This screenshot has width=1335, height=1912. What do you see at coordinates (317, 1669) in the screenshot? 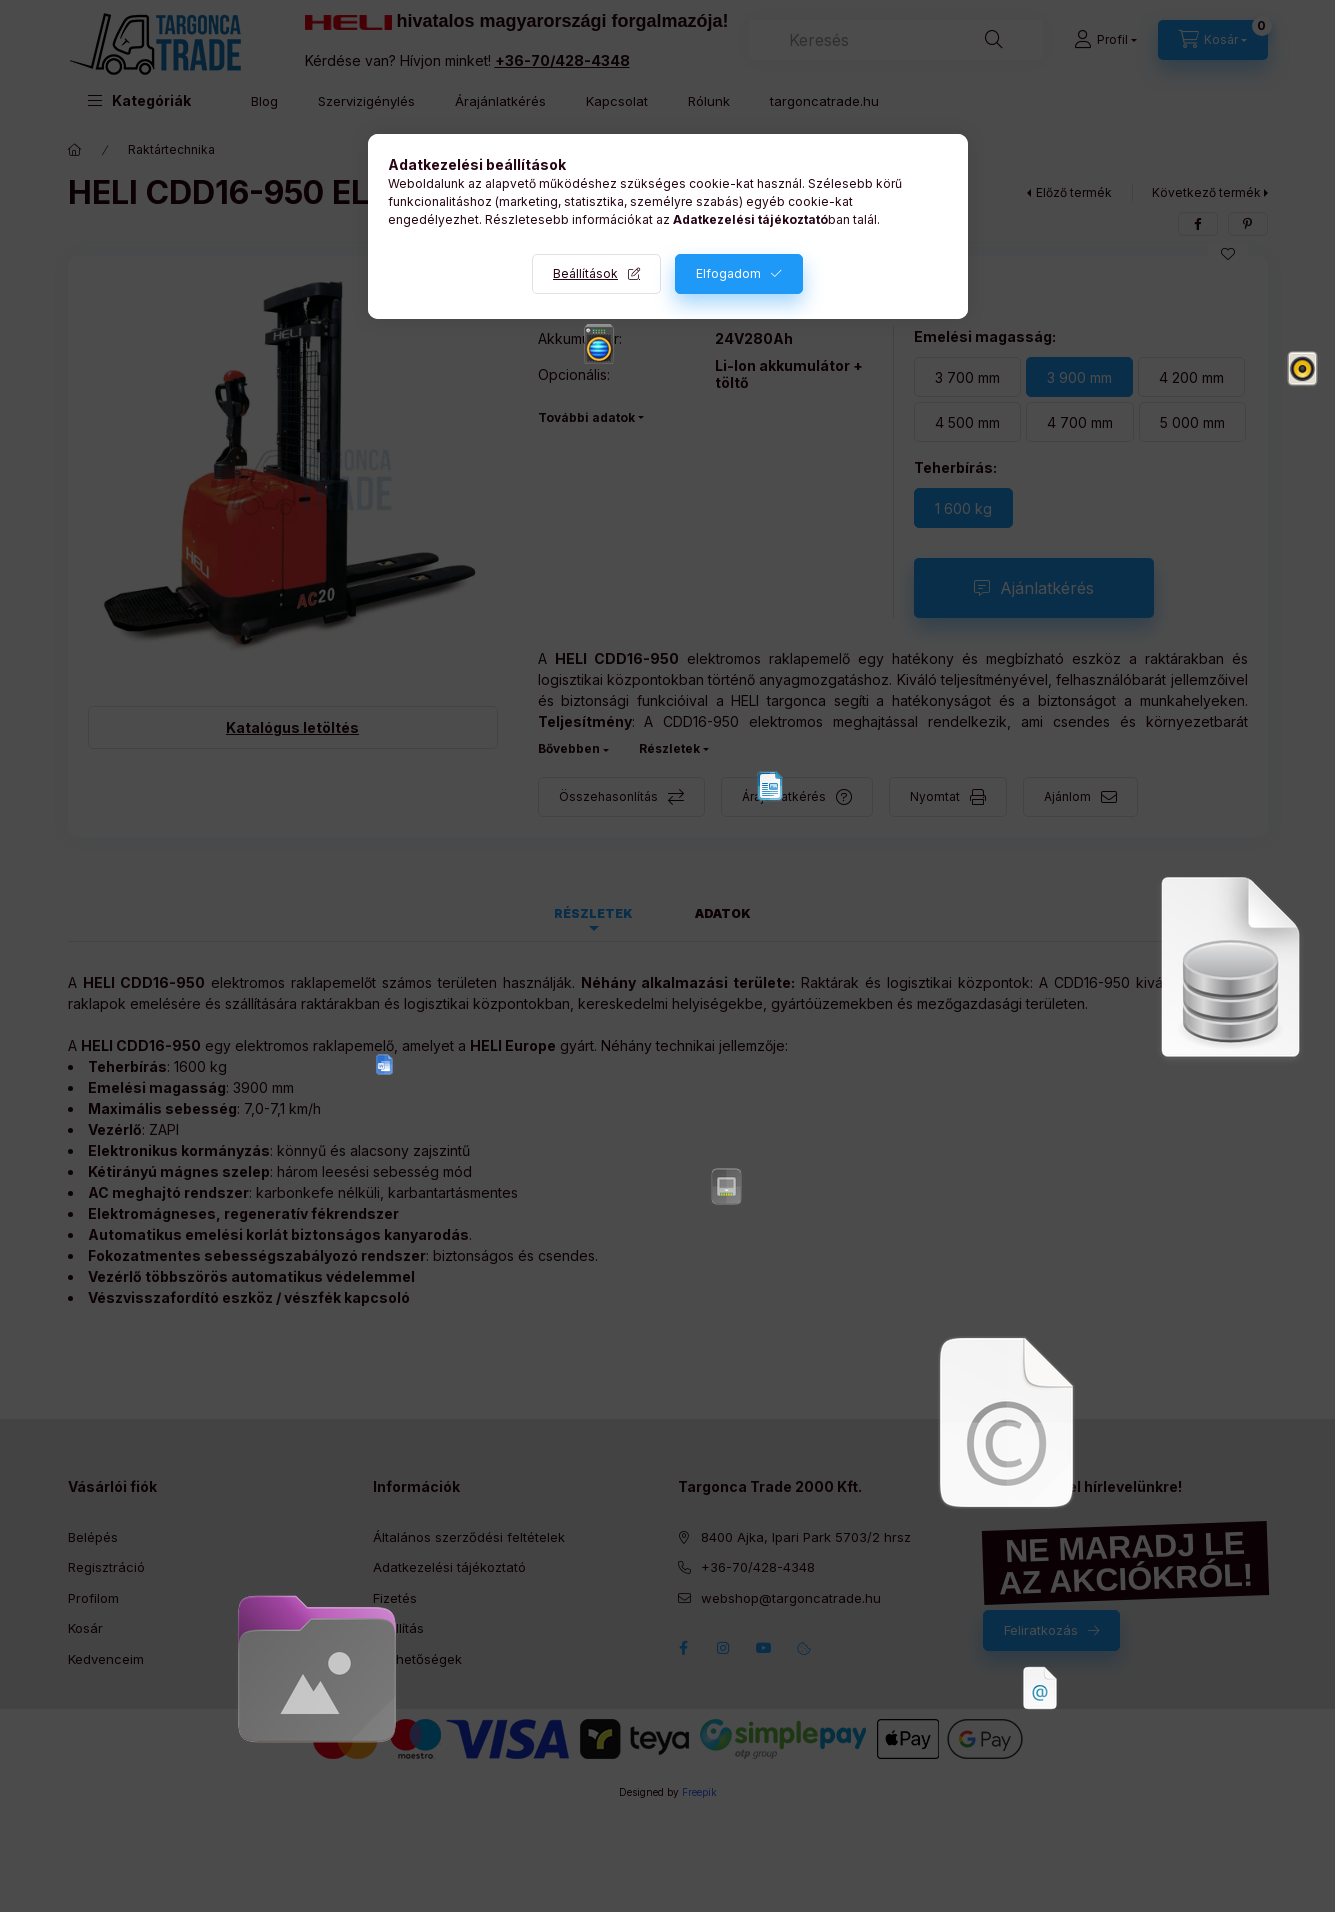
I see `open your pictures folder` at bounding box center [317, 1669].